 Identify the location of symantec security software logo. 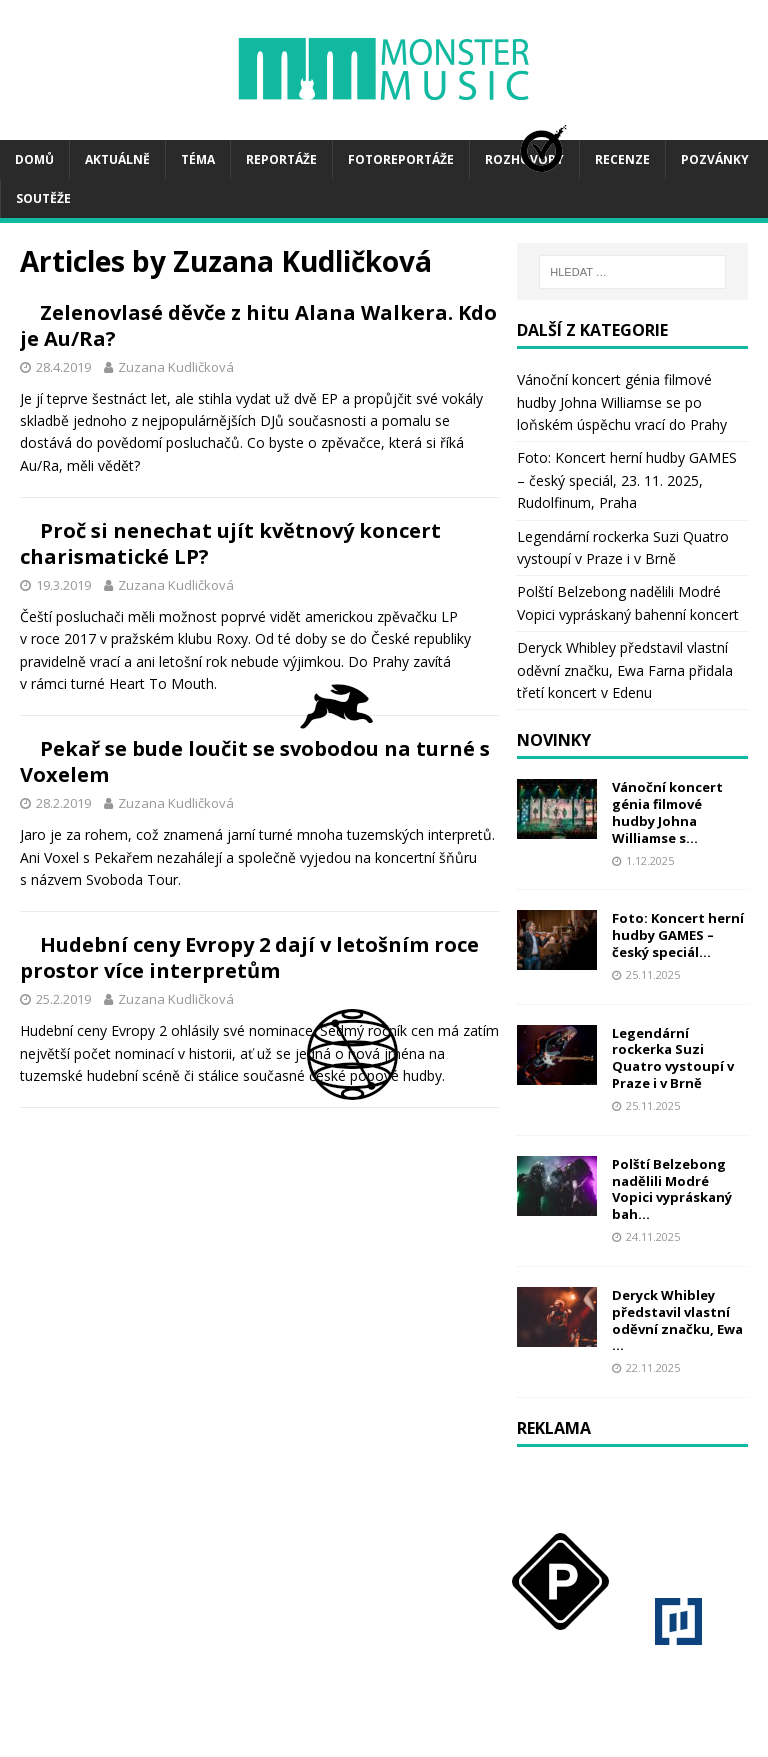
(543, 148).